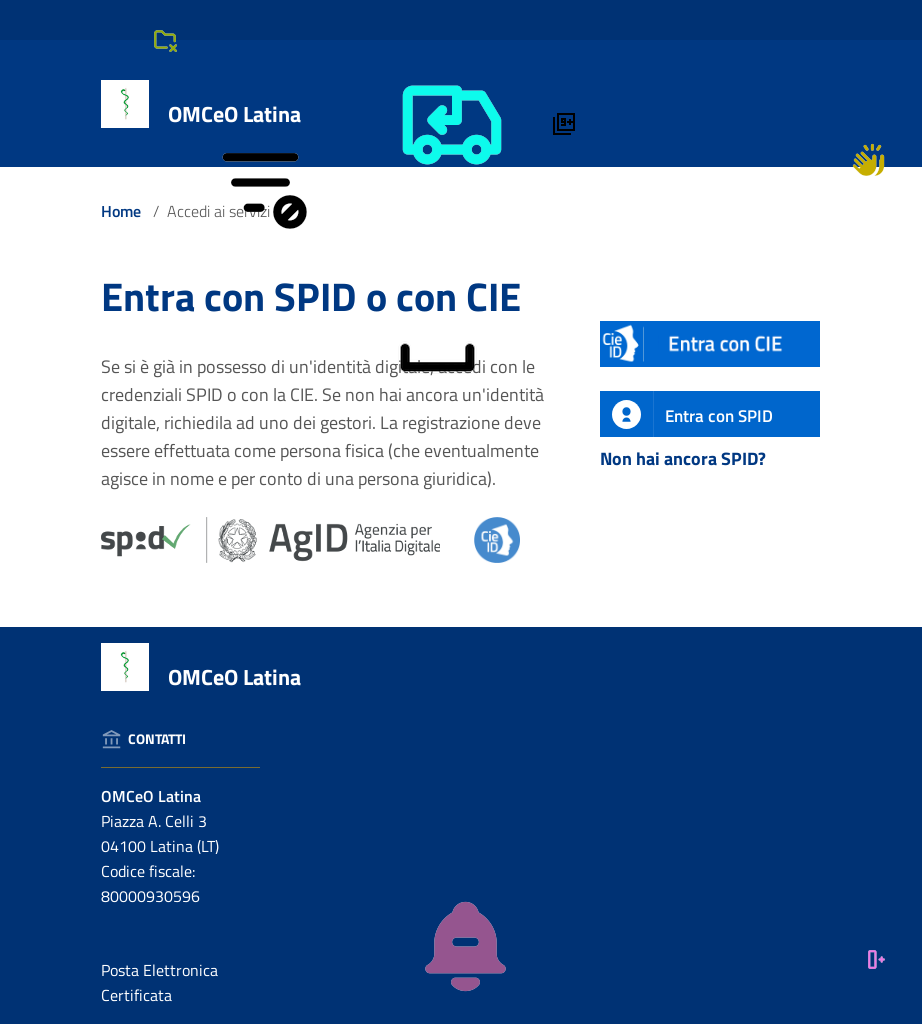 The image size is (922, 1033). Describe the element at coordinates (452, 125) in the screenshot. I see `initiate a product return` at that location.